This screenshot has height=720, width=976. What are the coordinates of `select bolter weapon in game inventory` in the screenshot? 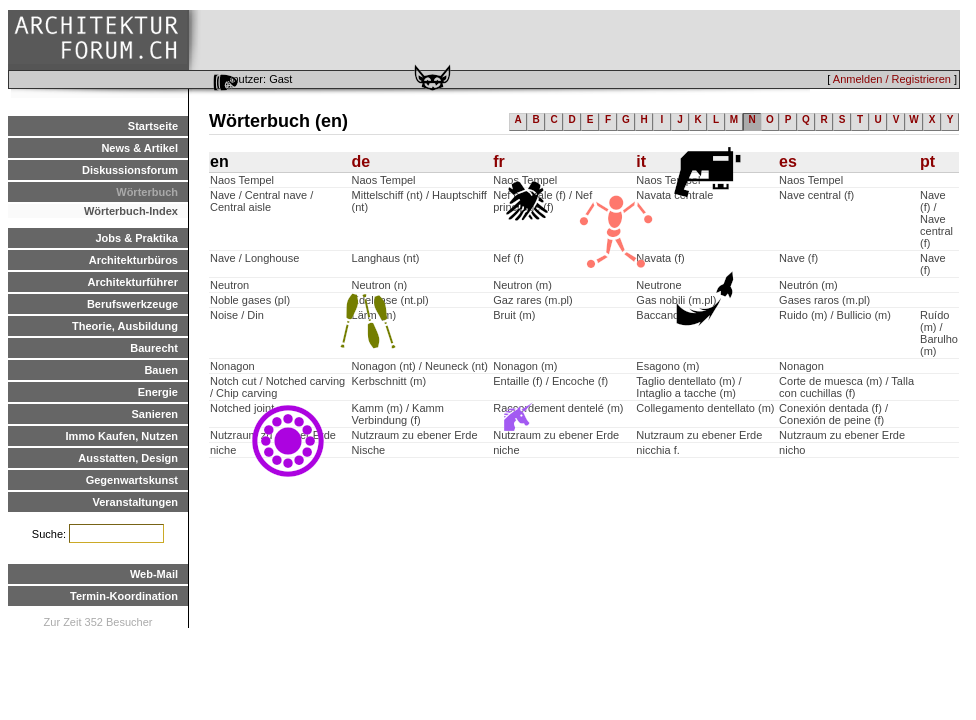 It's located at (707, 173).